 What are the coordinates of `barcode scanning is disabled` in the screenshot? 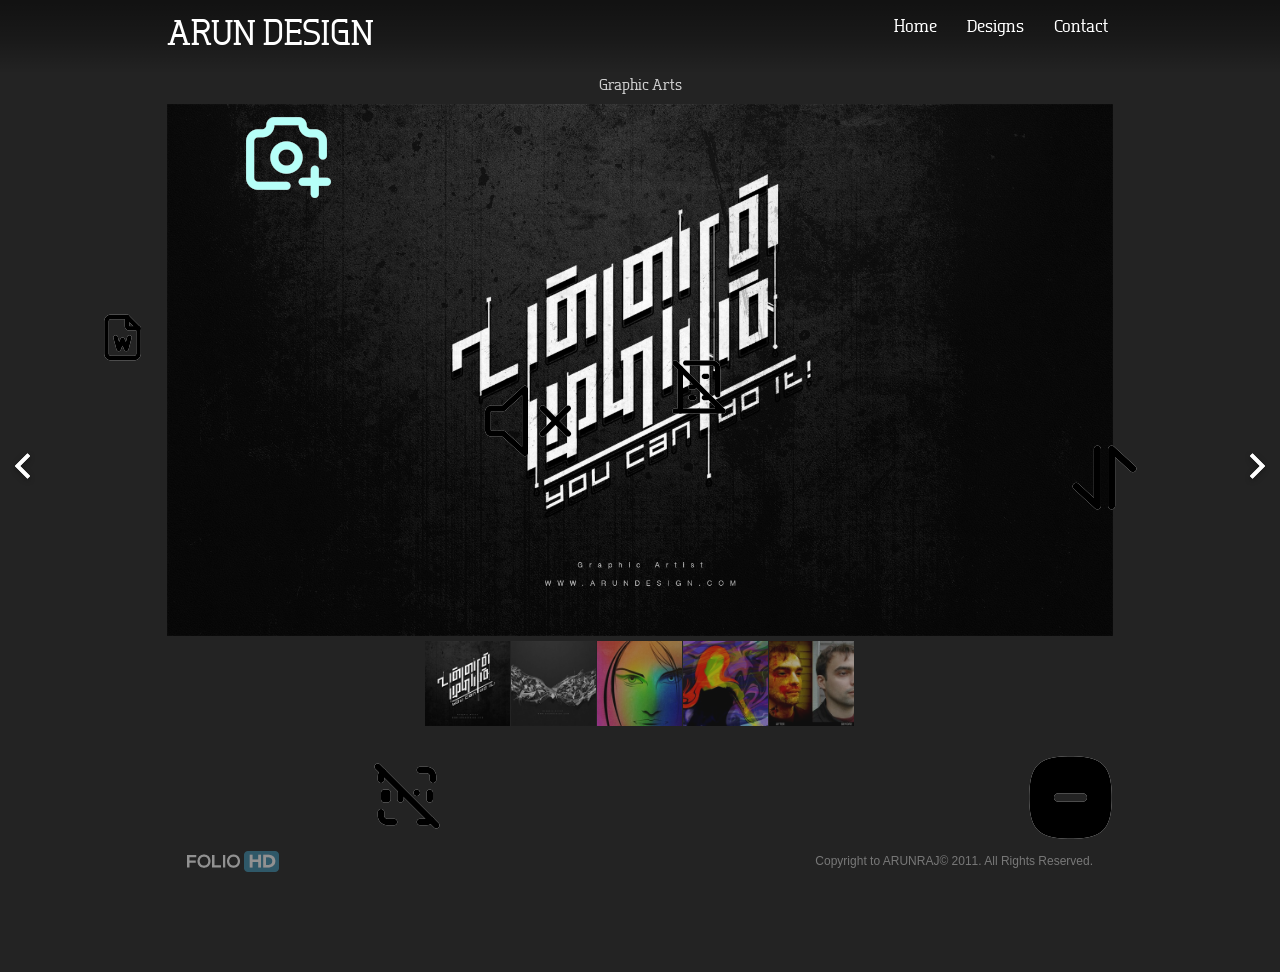 It's located at (407, 796).